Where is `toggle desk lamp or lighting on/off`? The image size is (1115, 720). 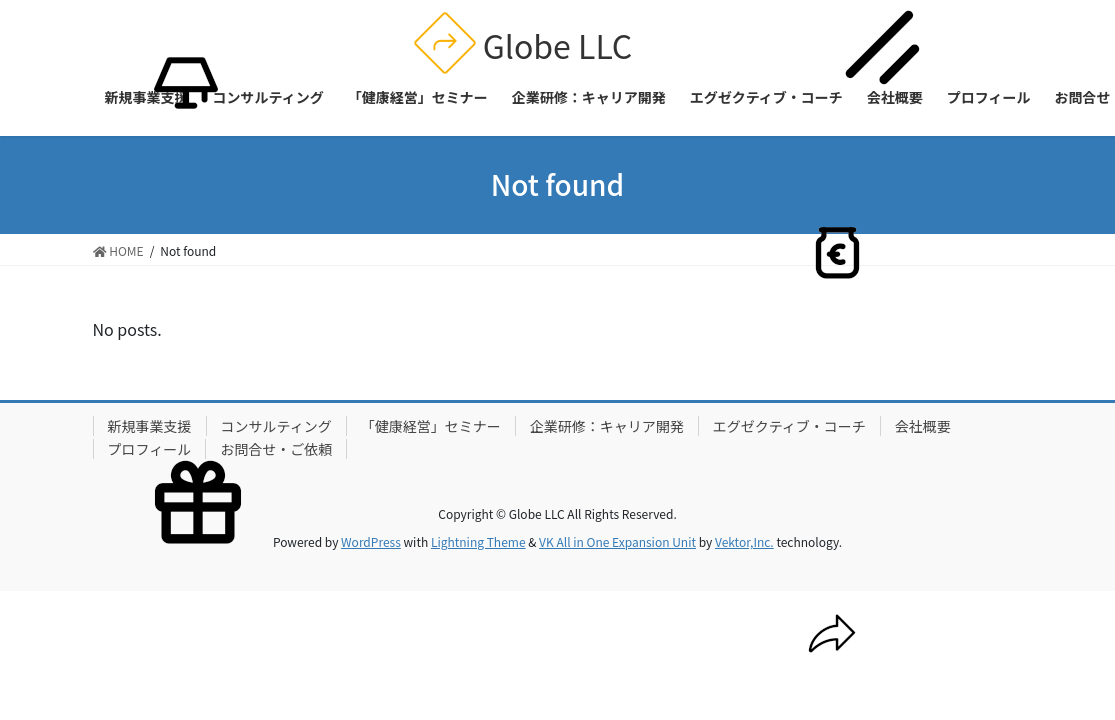
toggle desk lamp or lighting on/off is located at coordinates (186, 83).